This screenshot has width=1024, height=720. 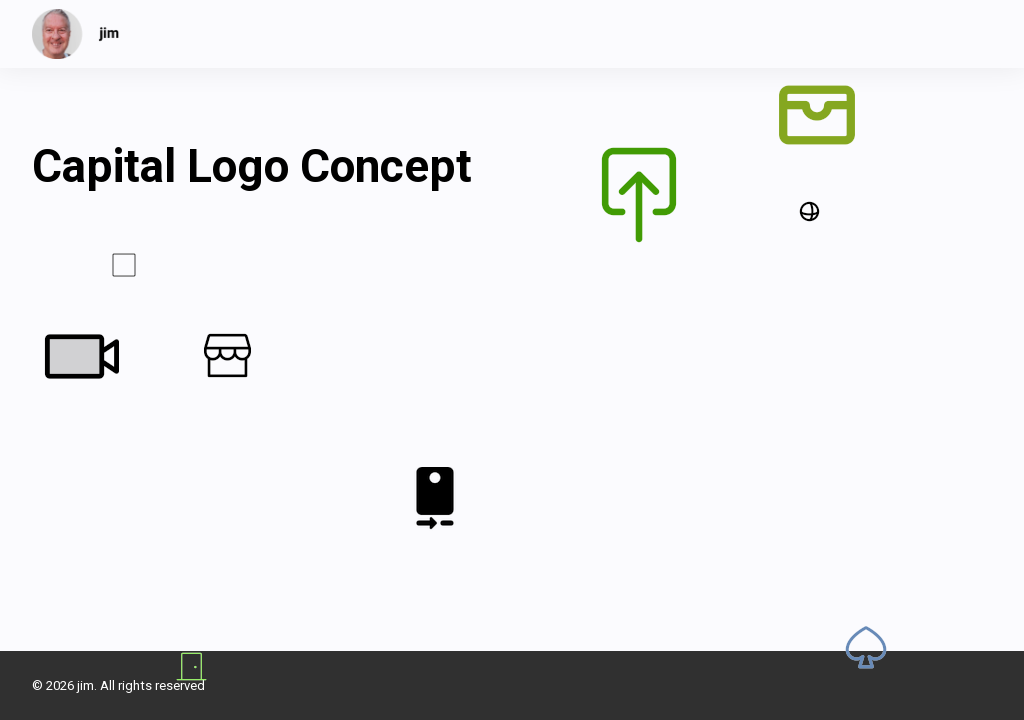 What do you see at coordinates (817, 115) in the screenshot?
I see `access your wallet or saved payment methods` at bounding box center [817, 115].